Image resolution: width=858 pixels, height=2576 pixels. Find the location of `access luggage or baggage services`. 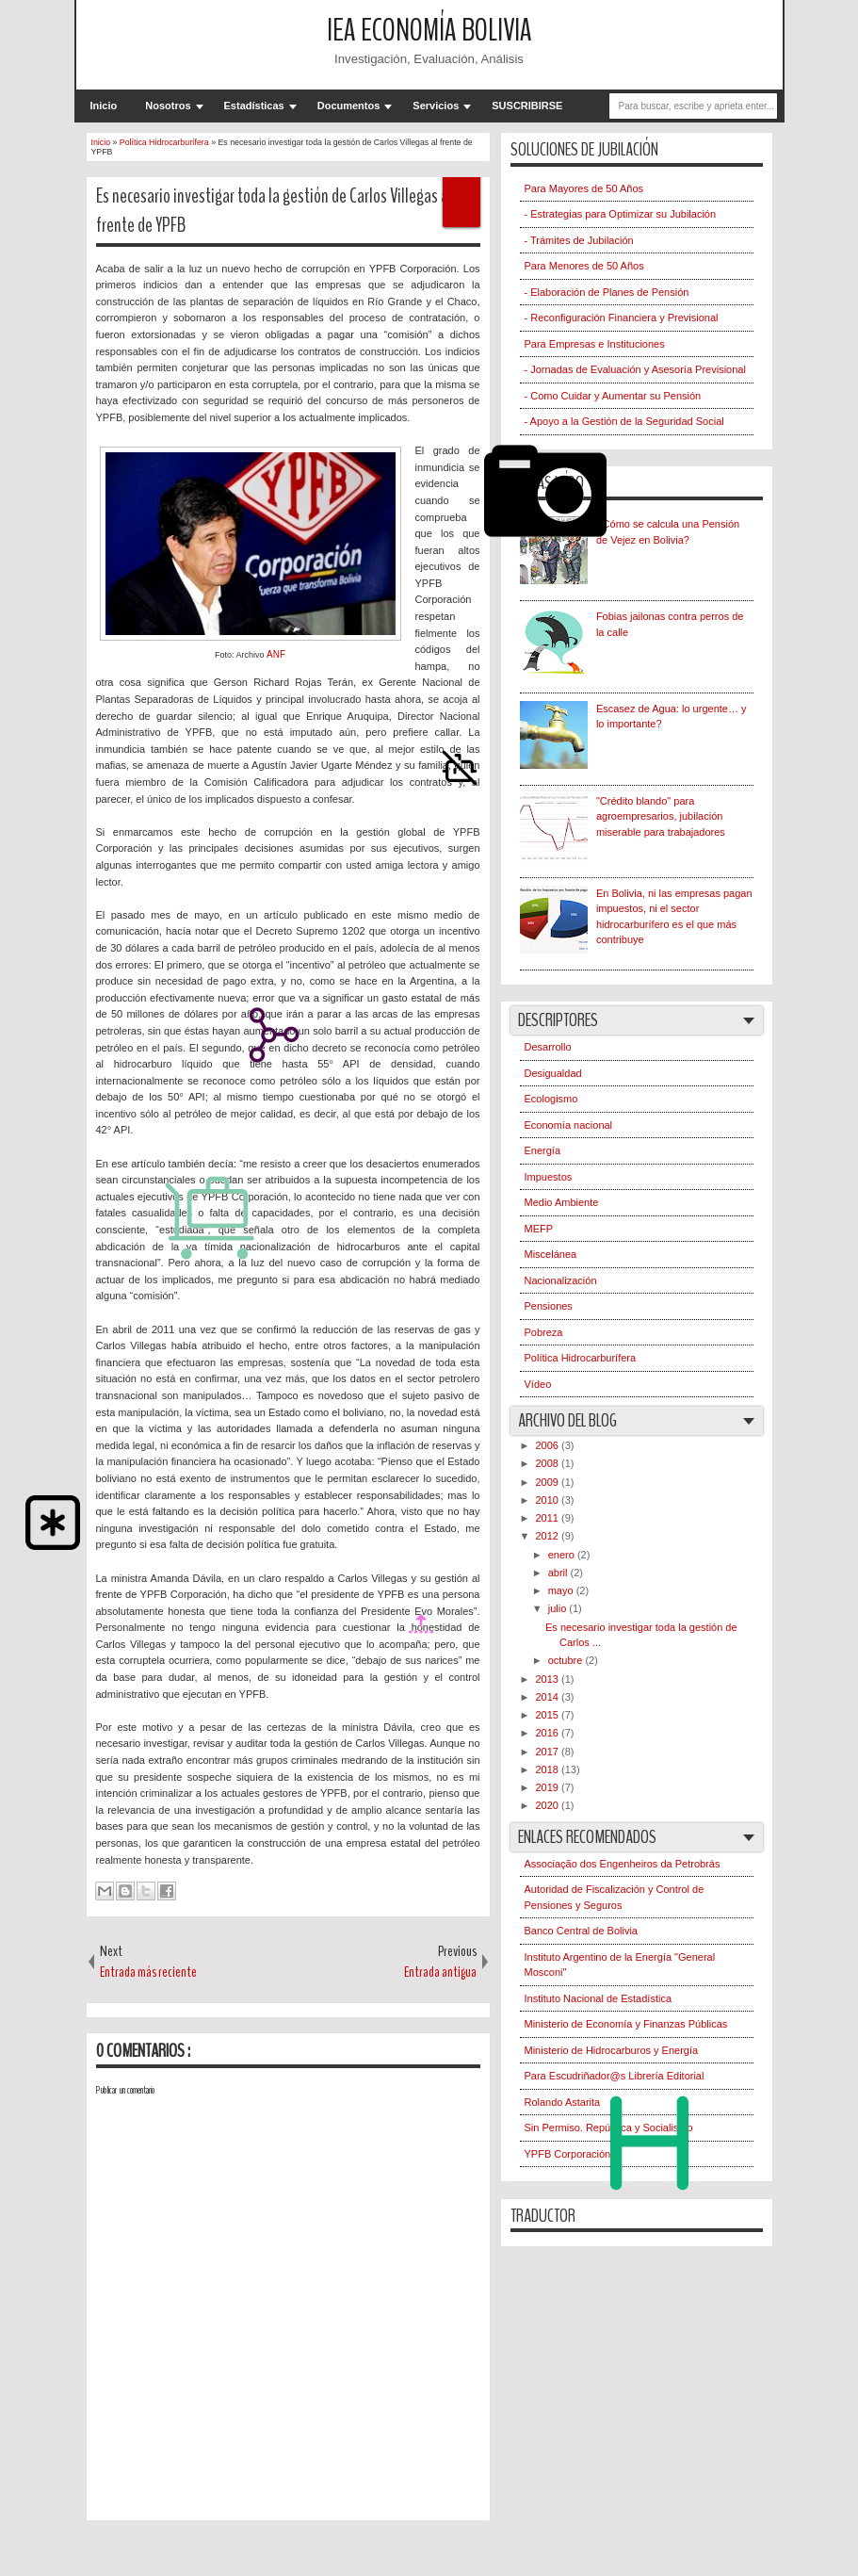

access luggage or baggage services is located at coordinates (208, 1216).